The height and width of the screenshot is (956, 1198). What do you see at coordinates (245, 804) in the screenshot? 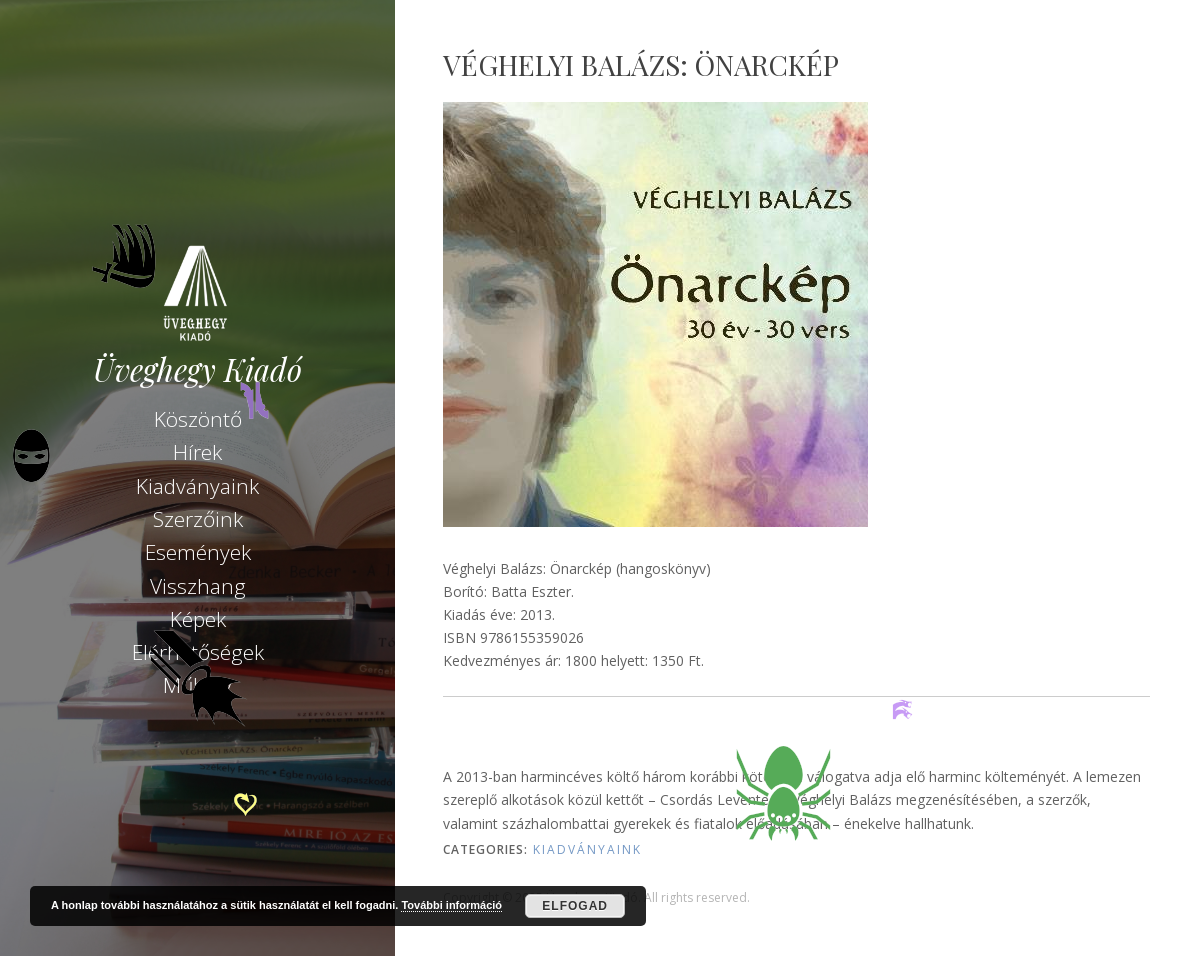
I see `access self-care or wellness features` at bounding box center [245, 804].